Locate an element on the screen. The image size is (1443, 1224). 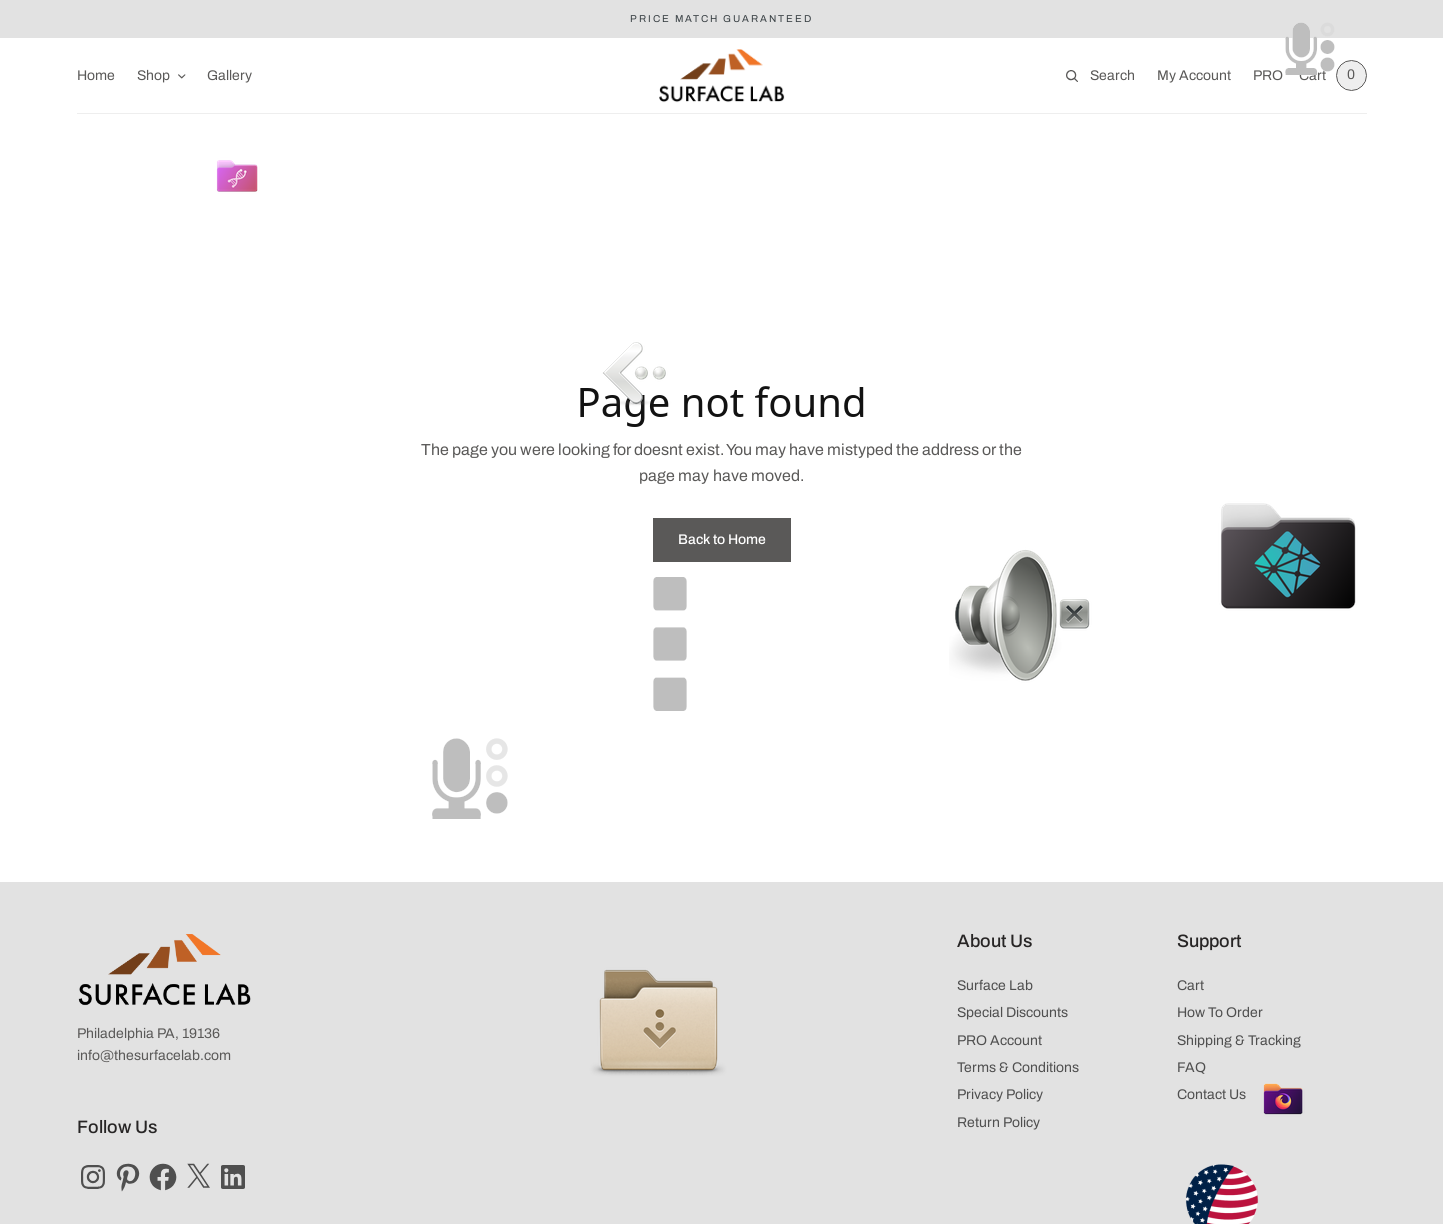
open biology course files is located at coordinates (237, 177).